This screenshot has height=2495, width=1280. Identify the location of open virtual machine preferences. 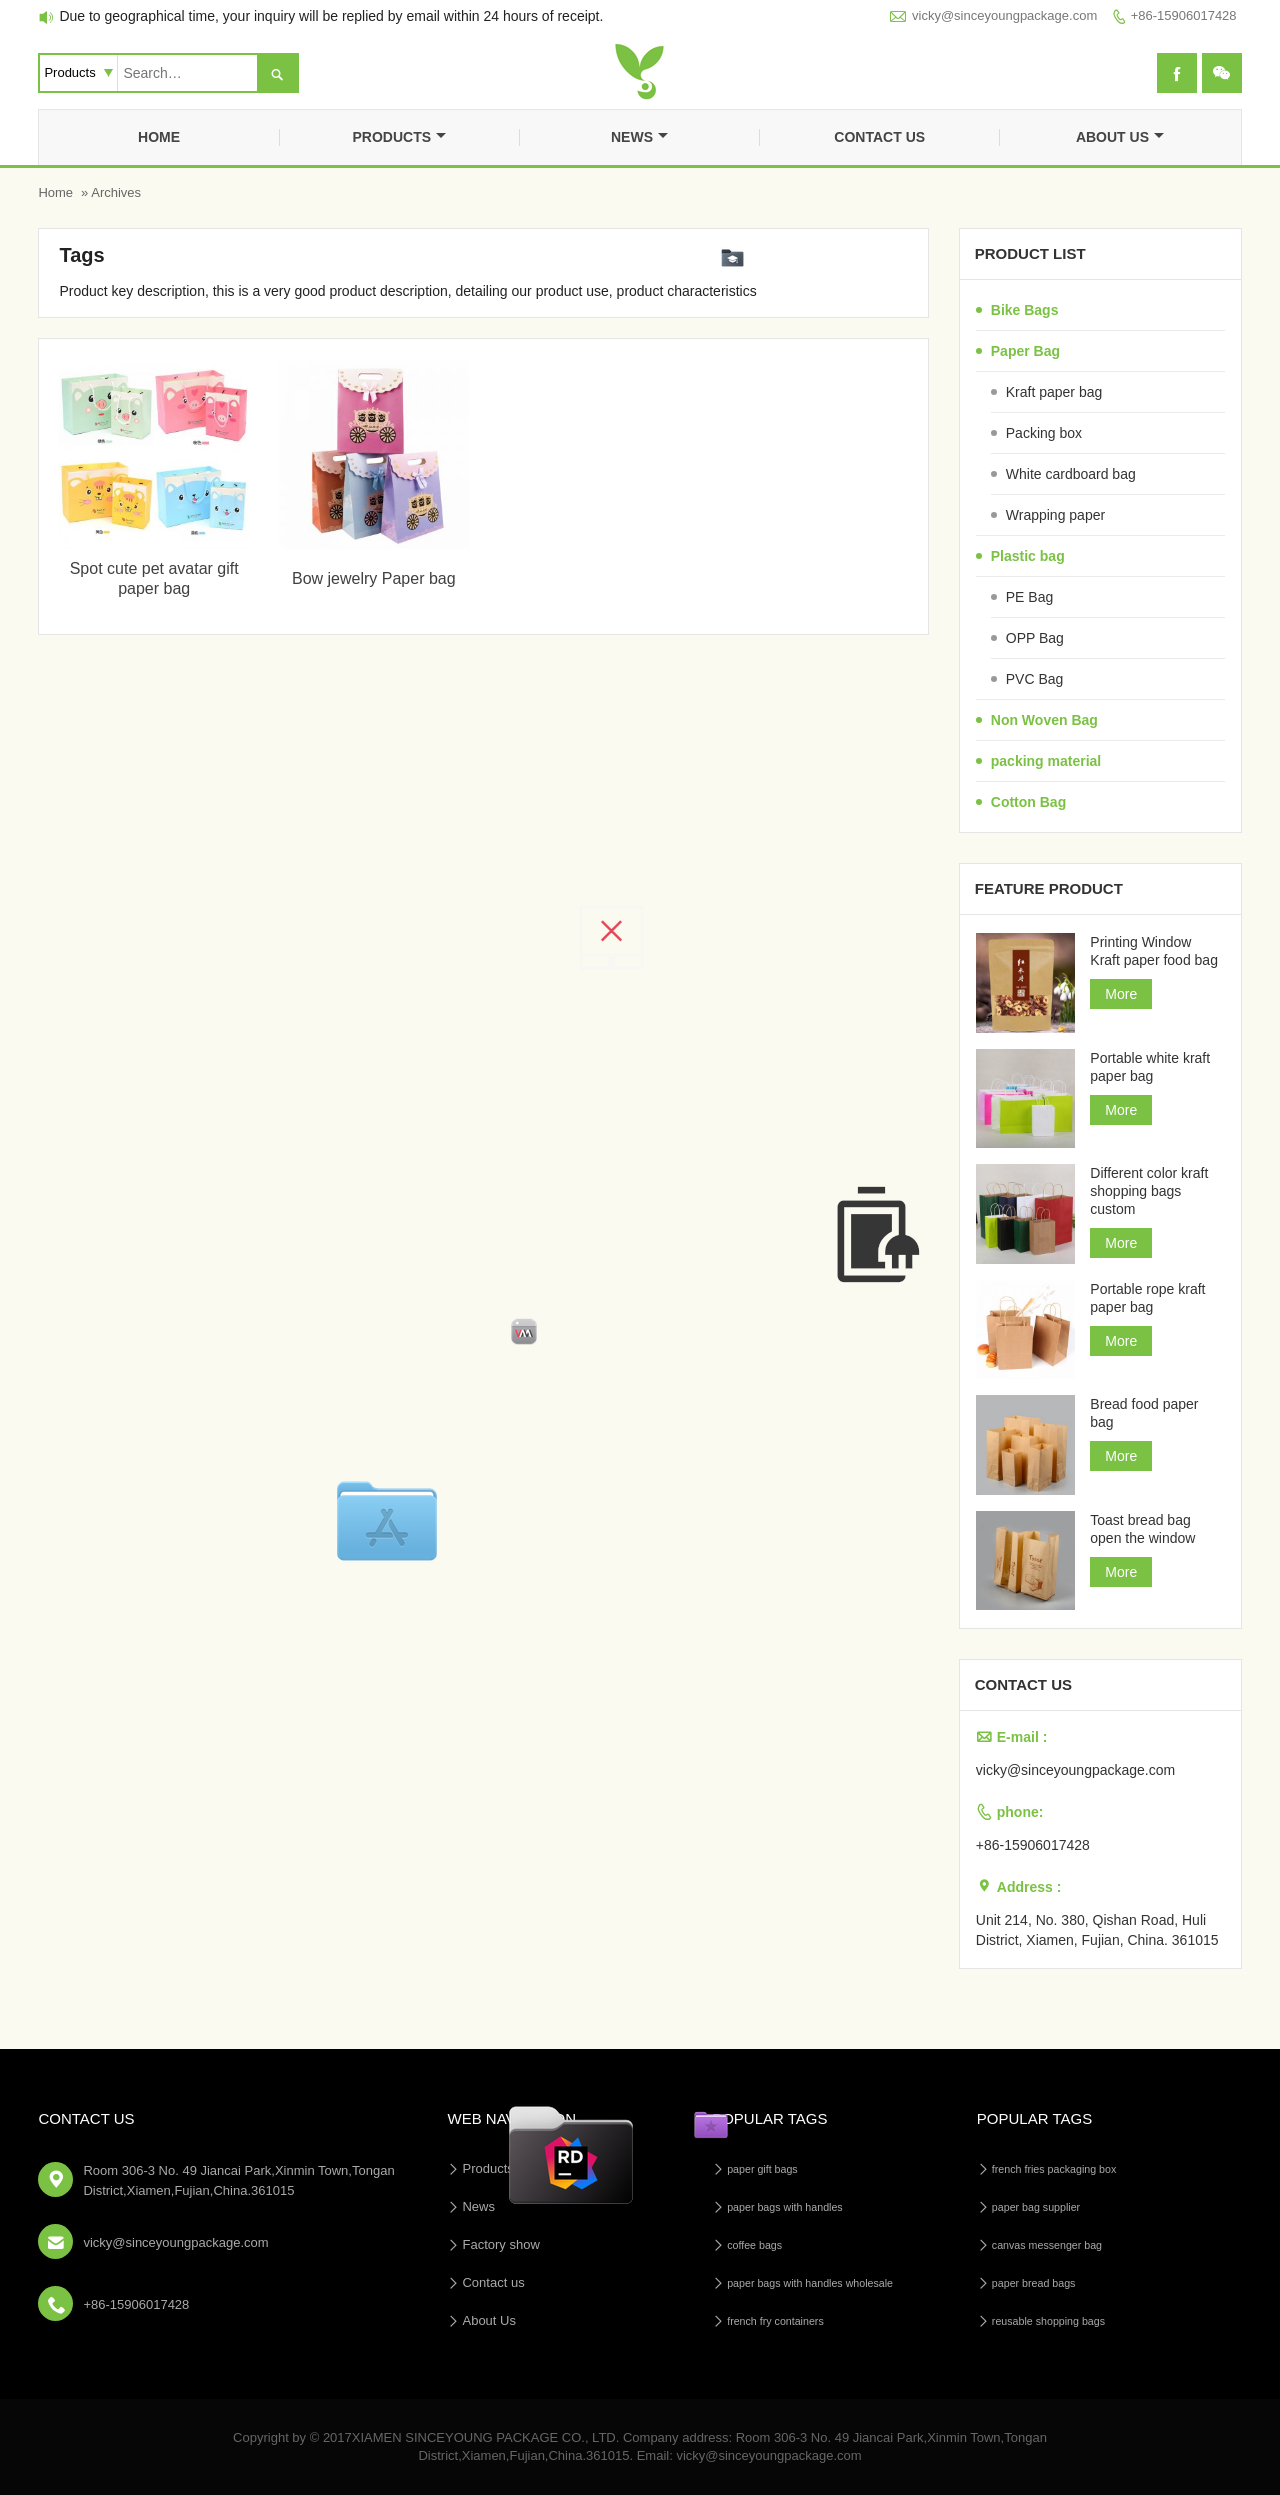
(524, 1332).